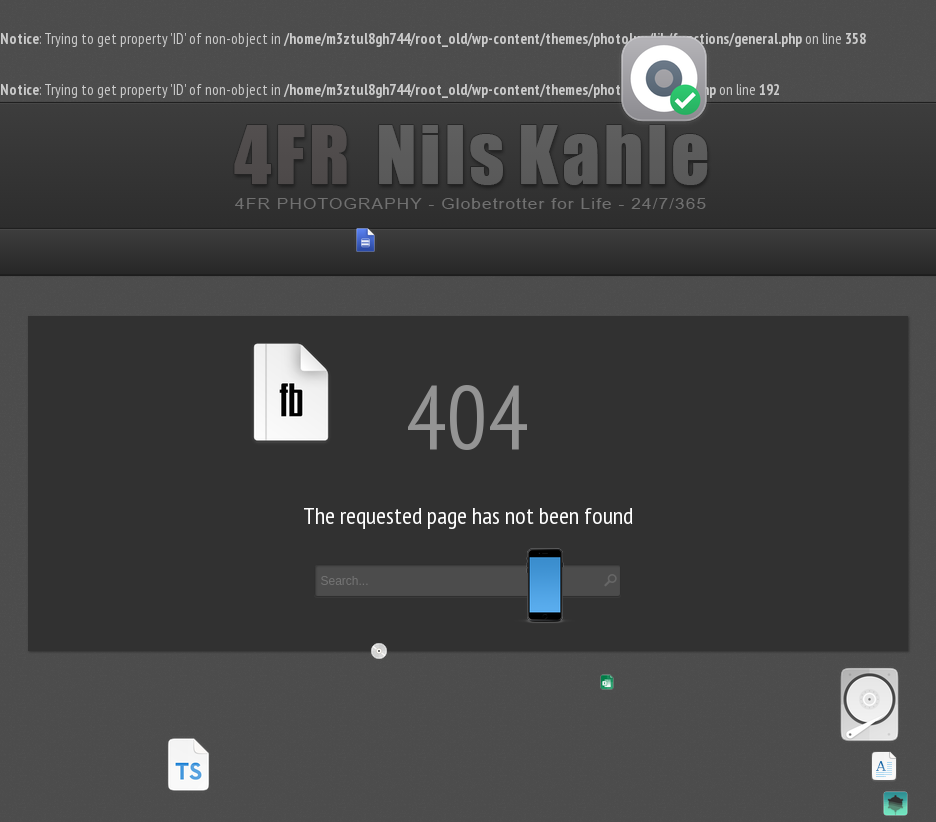 This screenshot has width=936, height=822. What do you see at coordinates (664, 80) in the screenshot?
I see `optical drive verified and working correctly` at bounding box center [664, 80].